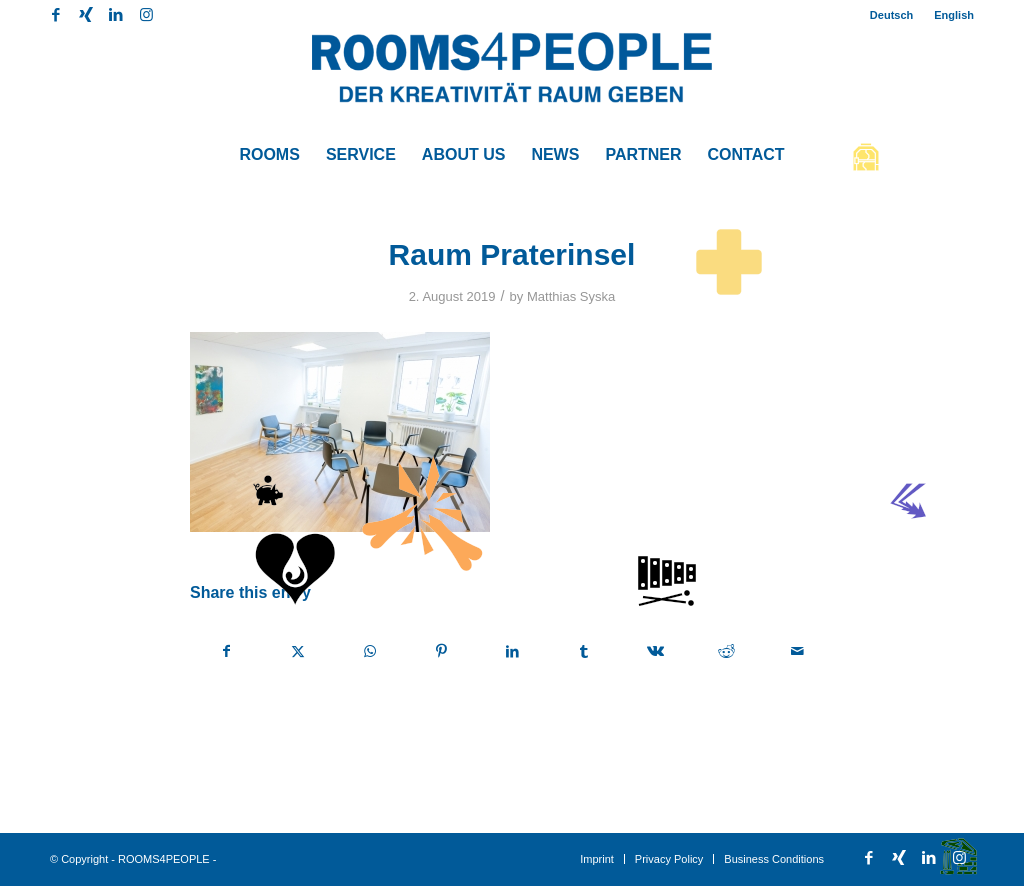  I want to click on donate blood or health resource, so click(295, 567).